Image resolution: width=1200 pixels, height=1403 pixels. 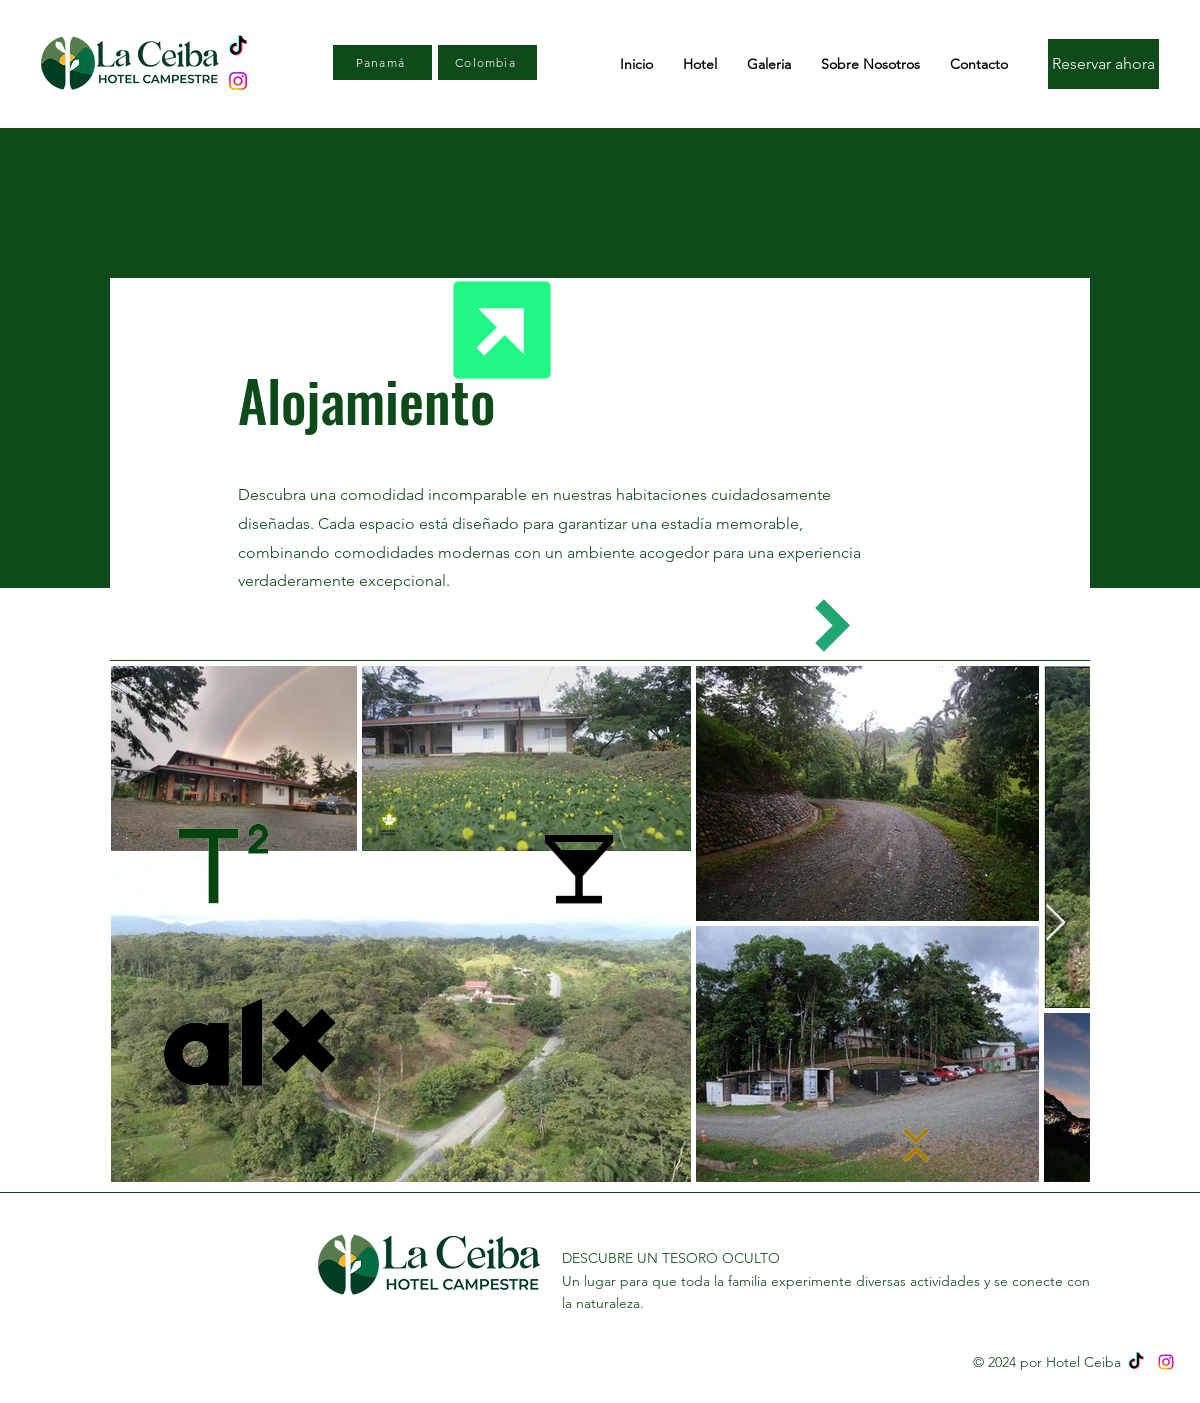 I want to click on expand a collapsible menu or section, so click(x=831, y=625).